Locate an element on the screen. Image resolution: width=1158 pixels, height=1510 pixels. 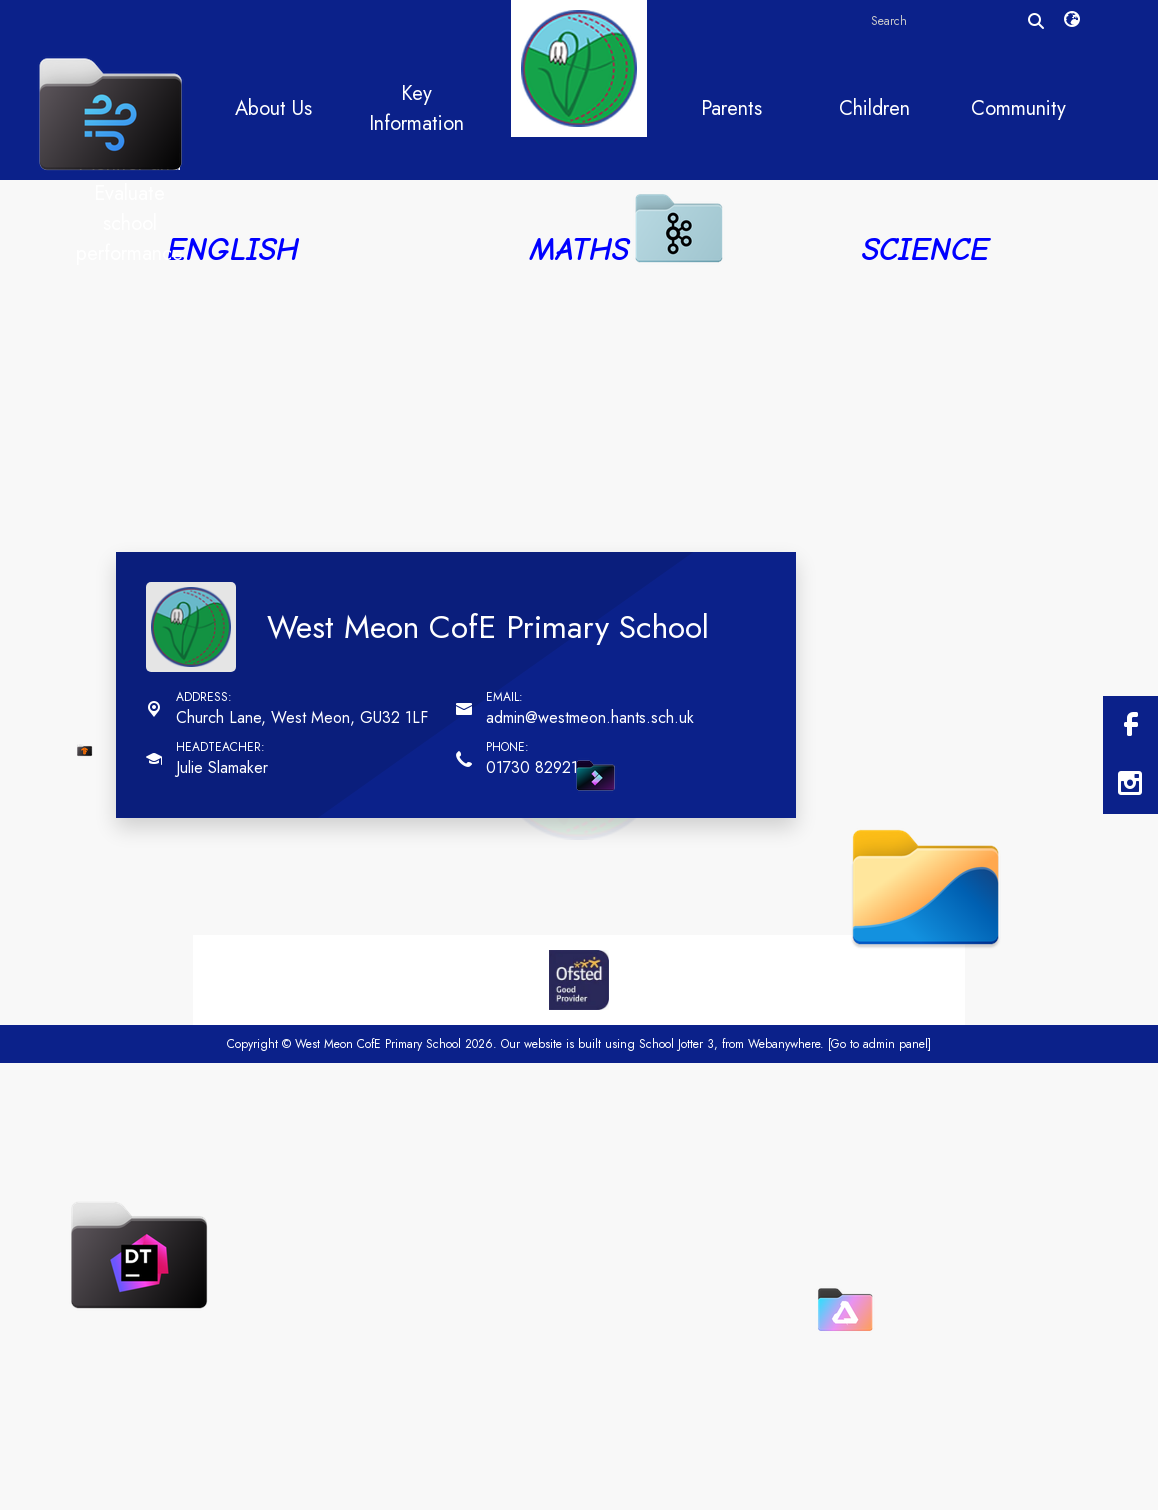
open the Affinity app folder is located at coordinates (845, 1311).